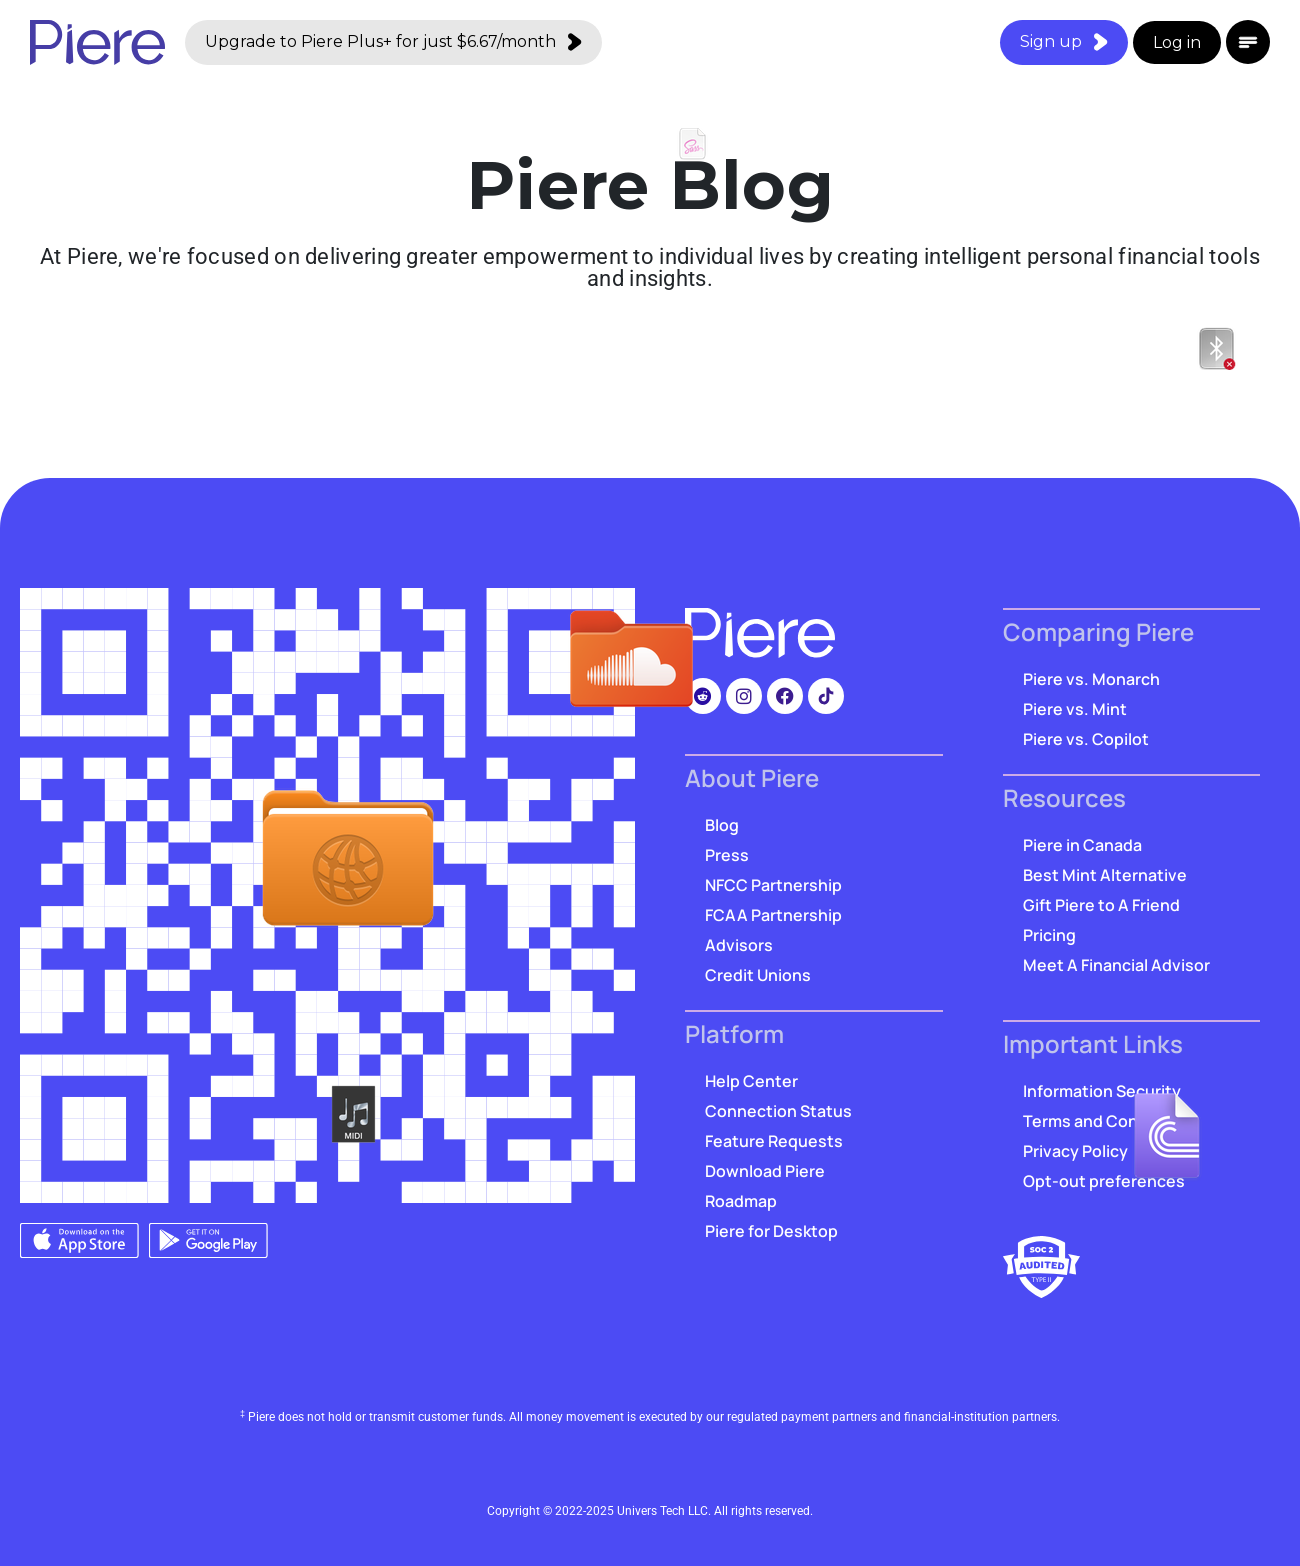 This screenshot has height=1566, width=1300. I want to click on a standard MIDI file in GarageBand, so click(353, 1115).